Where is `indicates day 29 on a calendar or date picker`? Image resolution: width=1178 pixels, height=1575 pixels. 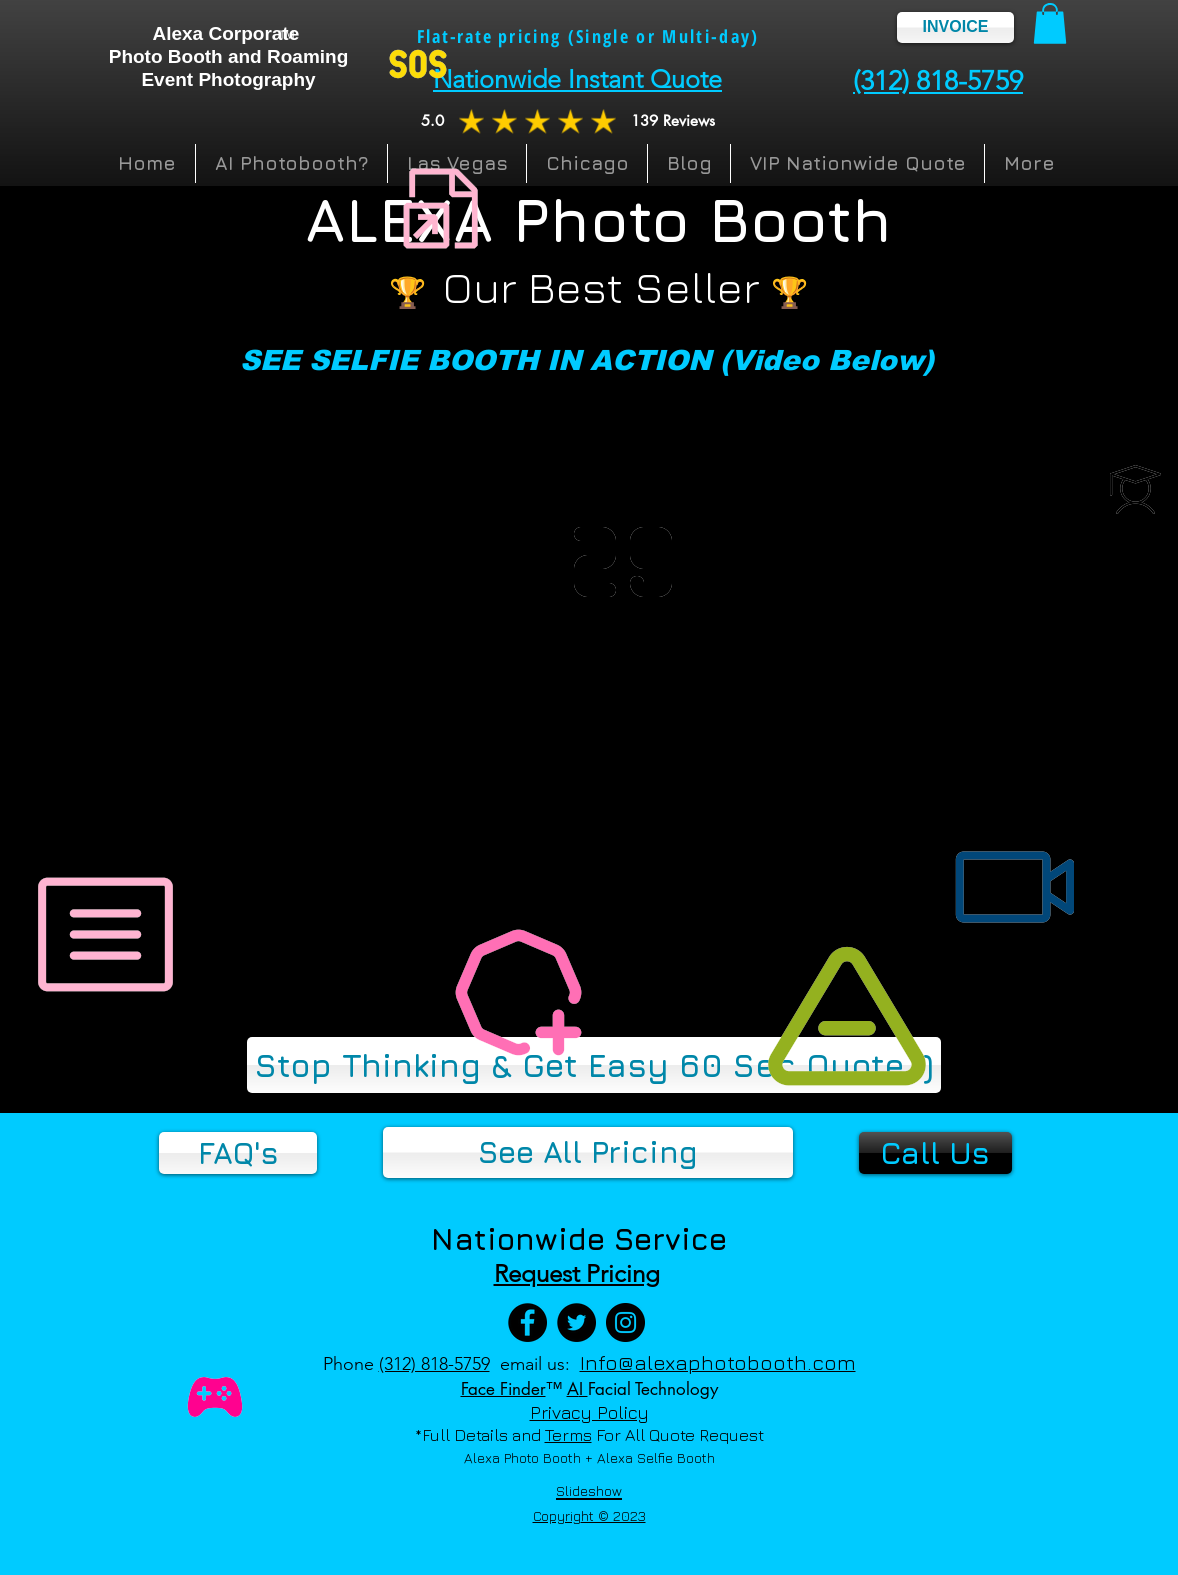
indicates day 29 on a calendar or date picker is located at coordinates (623, 562).